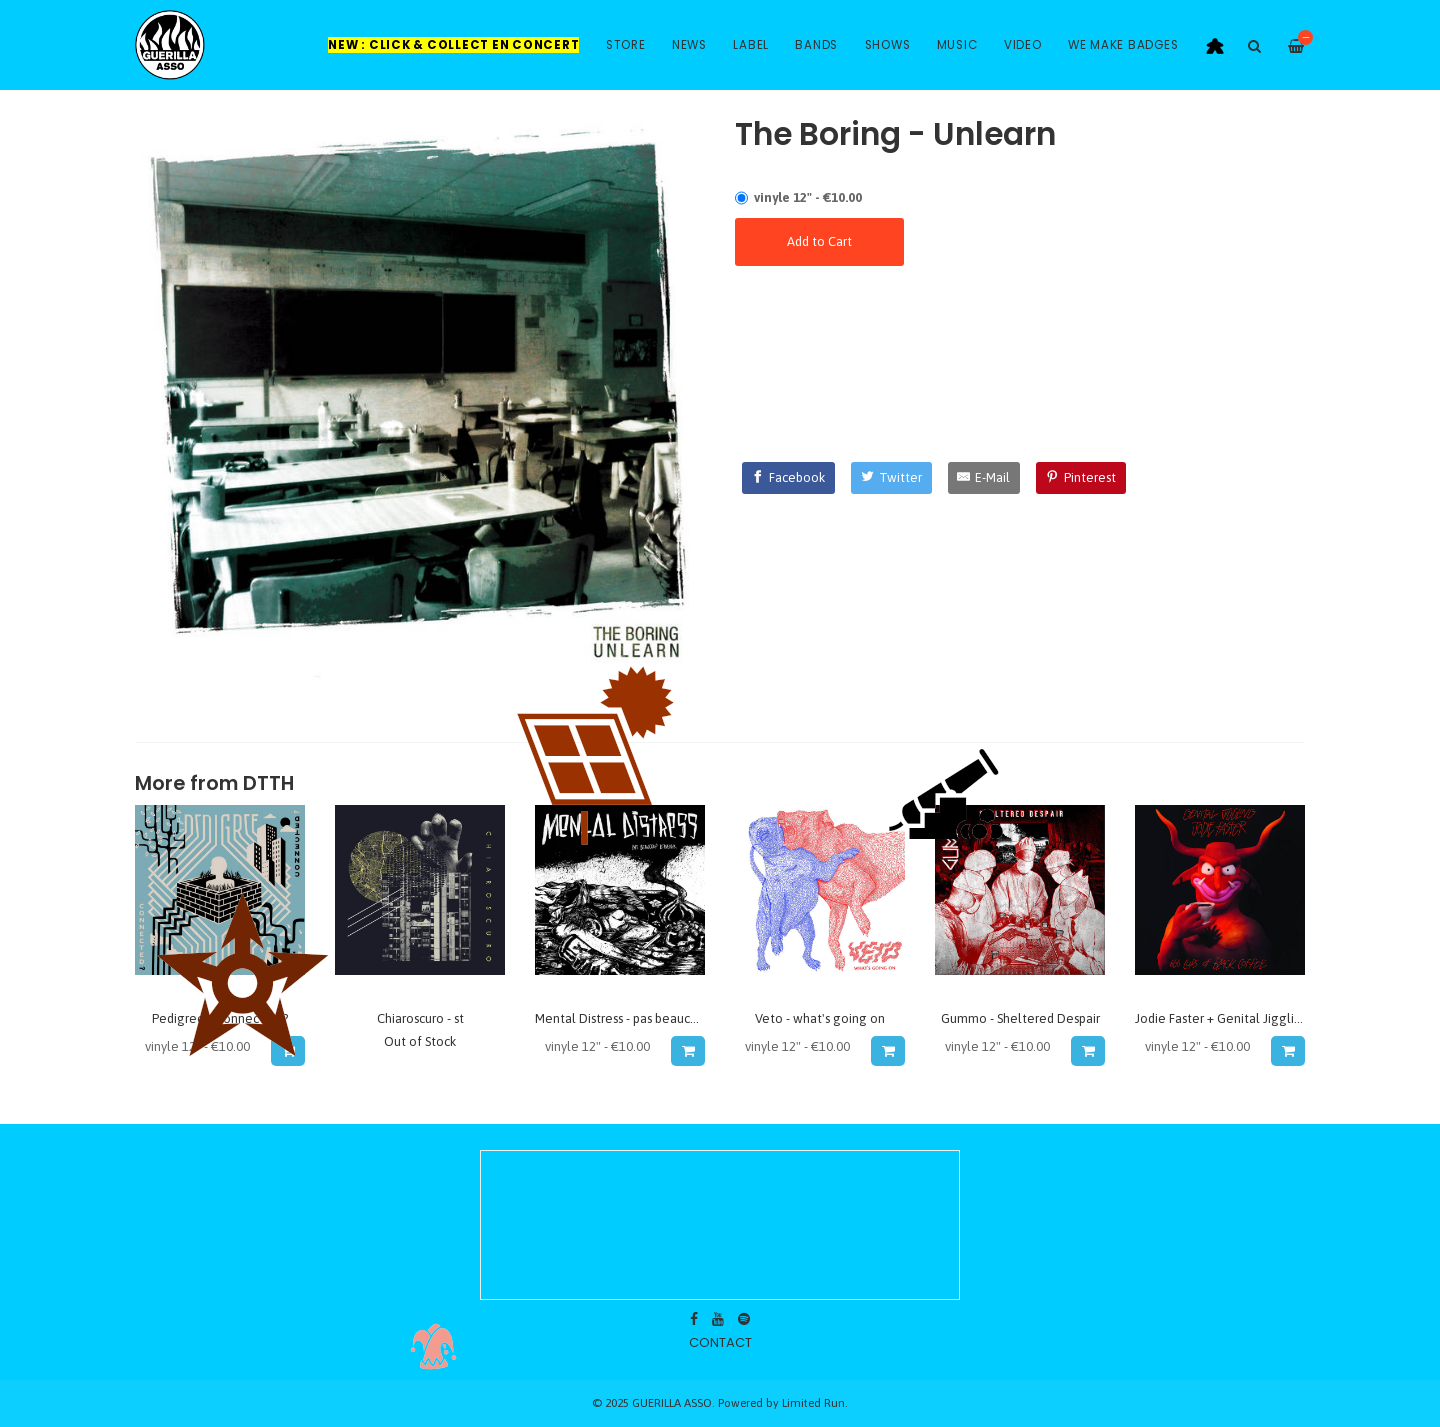 The height and width of the screenshot is (1427, 1440). What do you see at coordinates (242, 974) in the screenshot?
I see `throwing star weapon in a game inventory` at bounding box center [242, 974].